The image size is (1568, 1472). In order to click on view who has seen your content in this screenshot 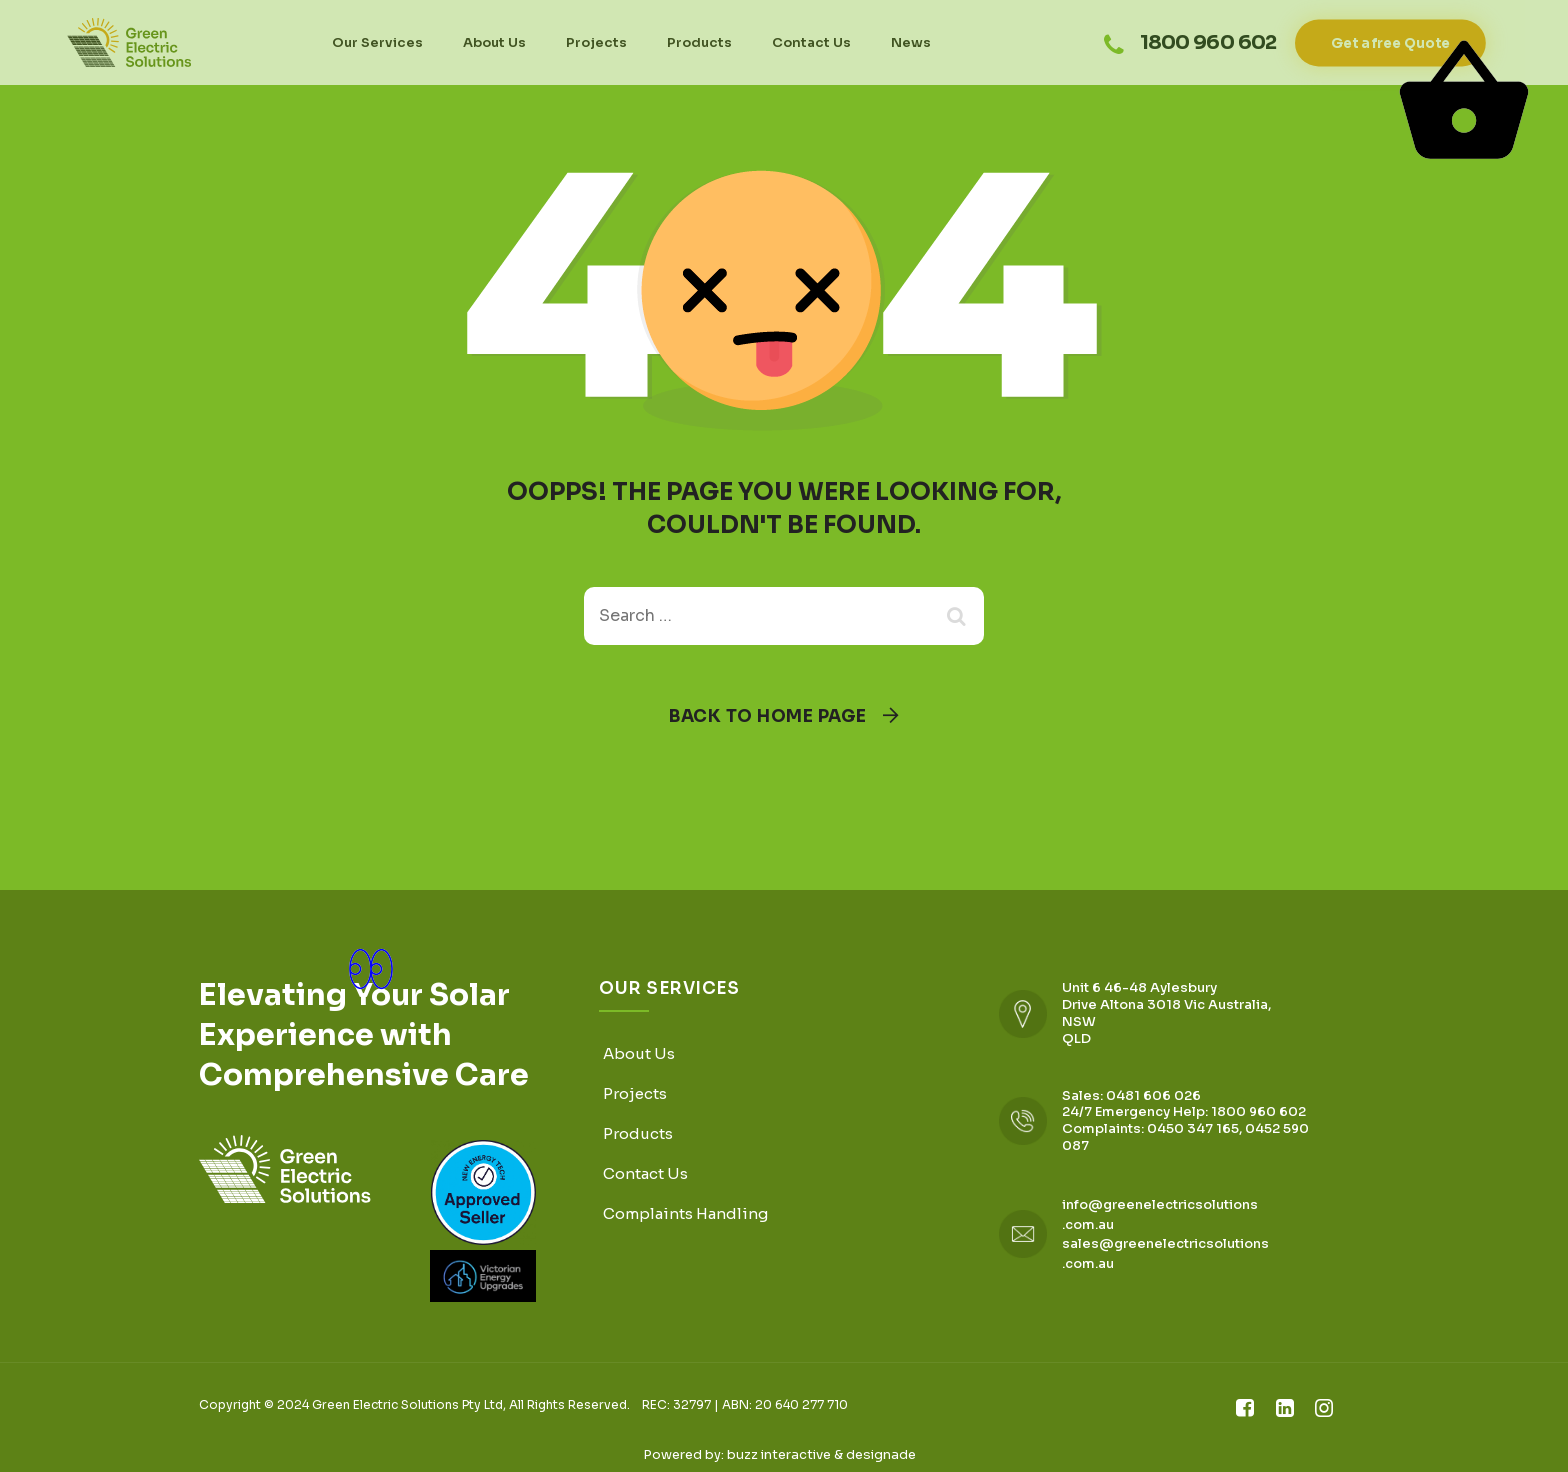, I will do `click(371, 969)`.